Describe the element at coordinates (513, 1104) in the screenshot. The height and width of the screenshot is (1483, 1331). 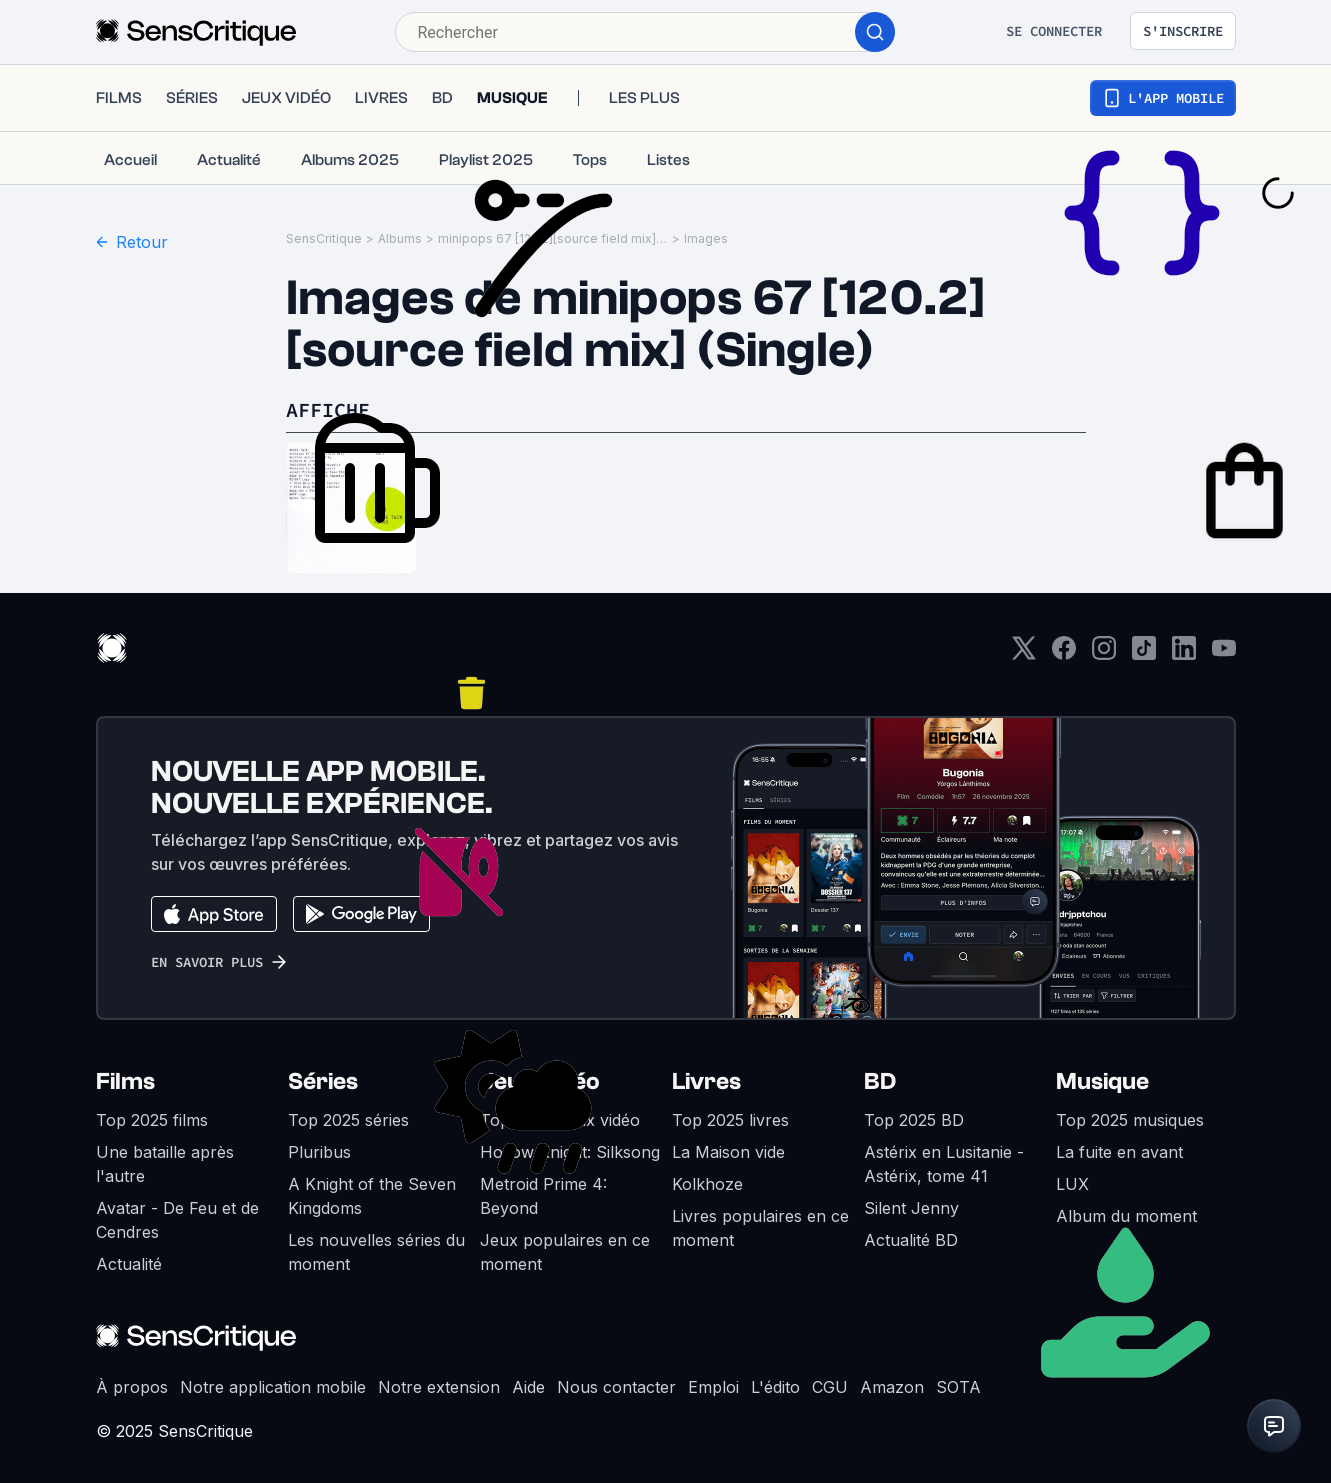
I see `current weather conditions with mixed sun and rain` at that location.